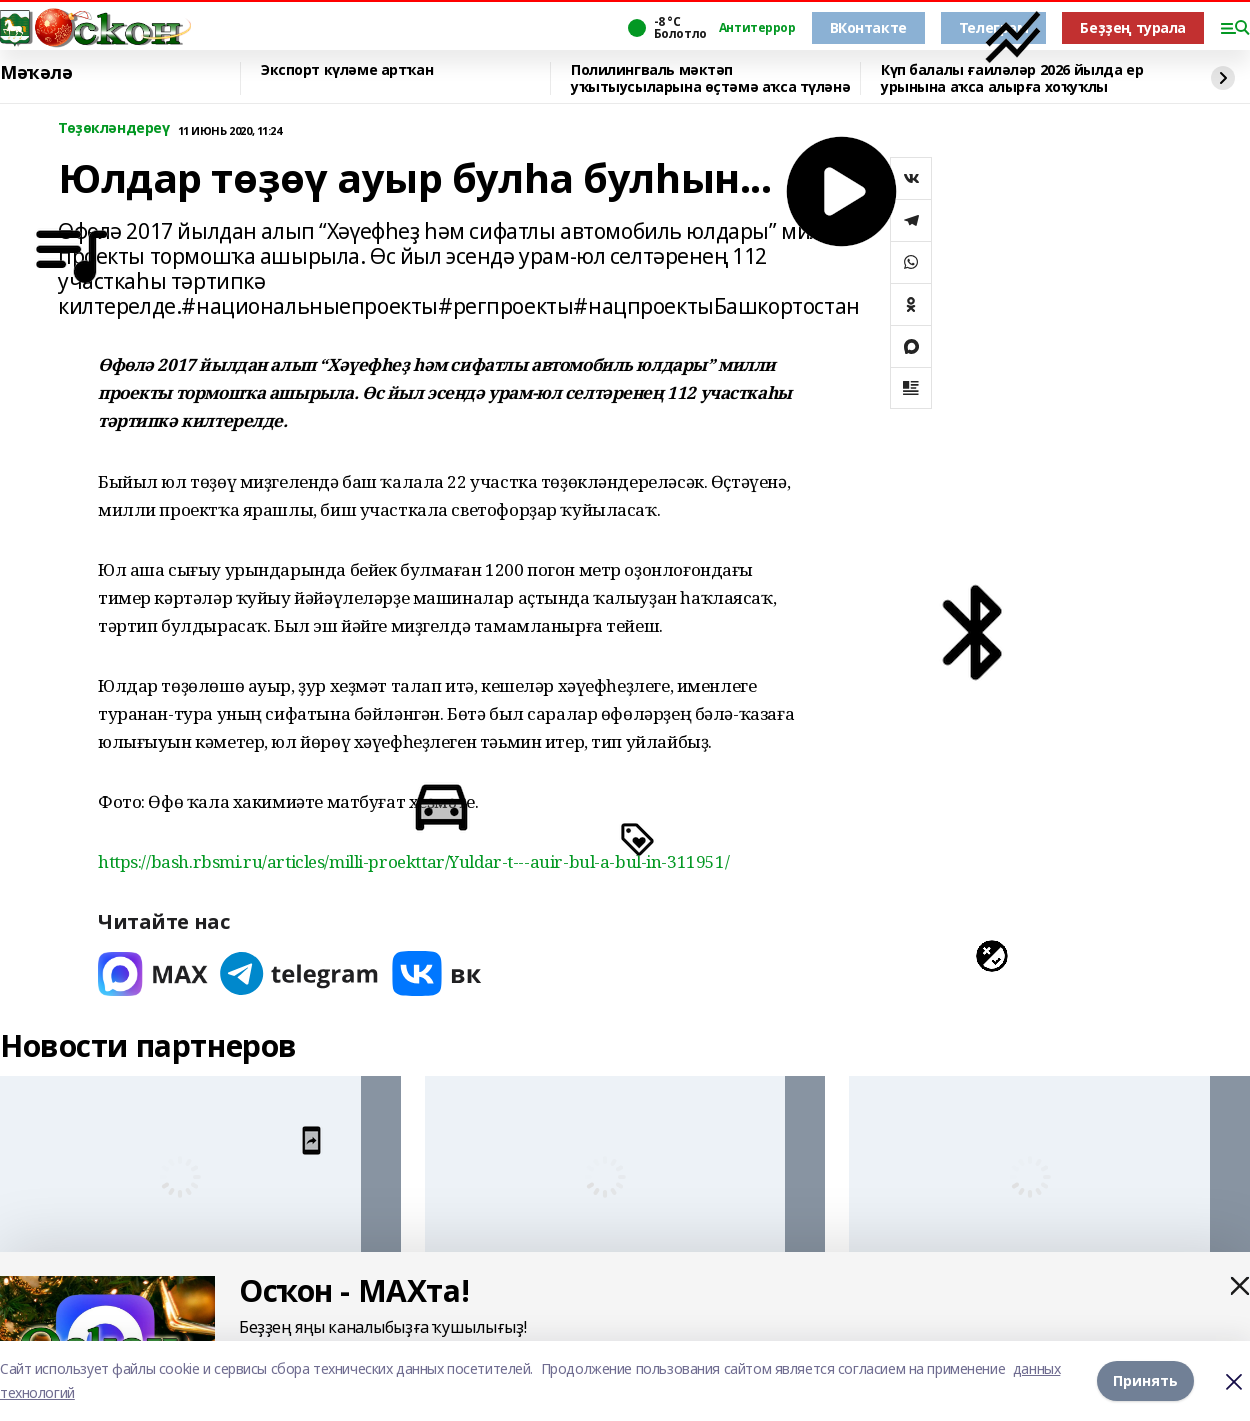  What do you see at coordinates (441, 807) in the screenshot?
I see `time to leave reminder for your commute` at bounding box center [441, 807].